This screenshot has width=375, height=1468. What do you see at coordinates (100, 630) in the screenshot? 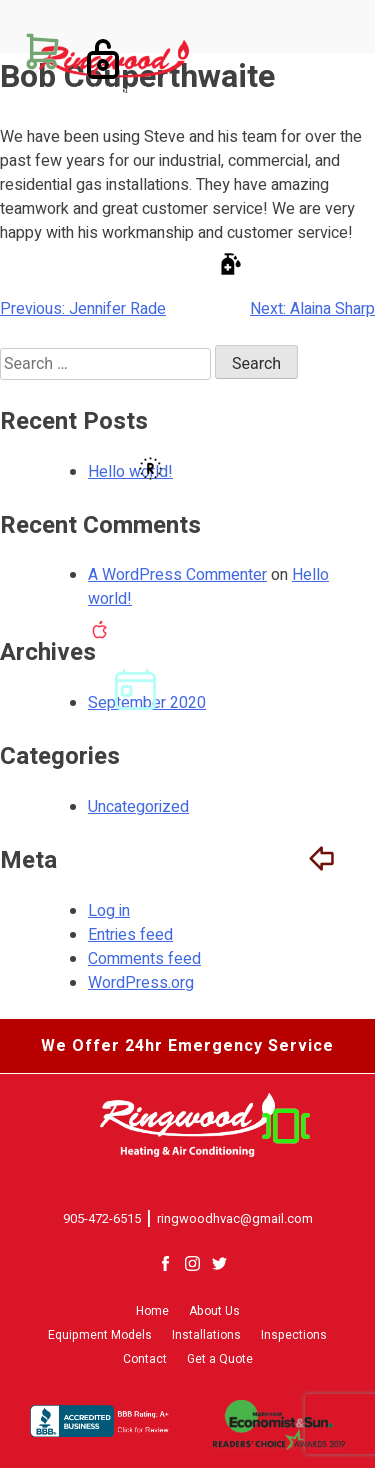
I see `apple brand or product identifier` at bounding box center [100, 630].